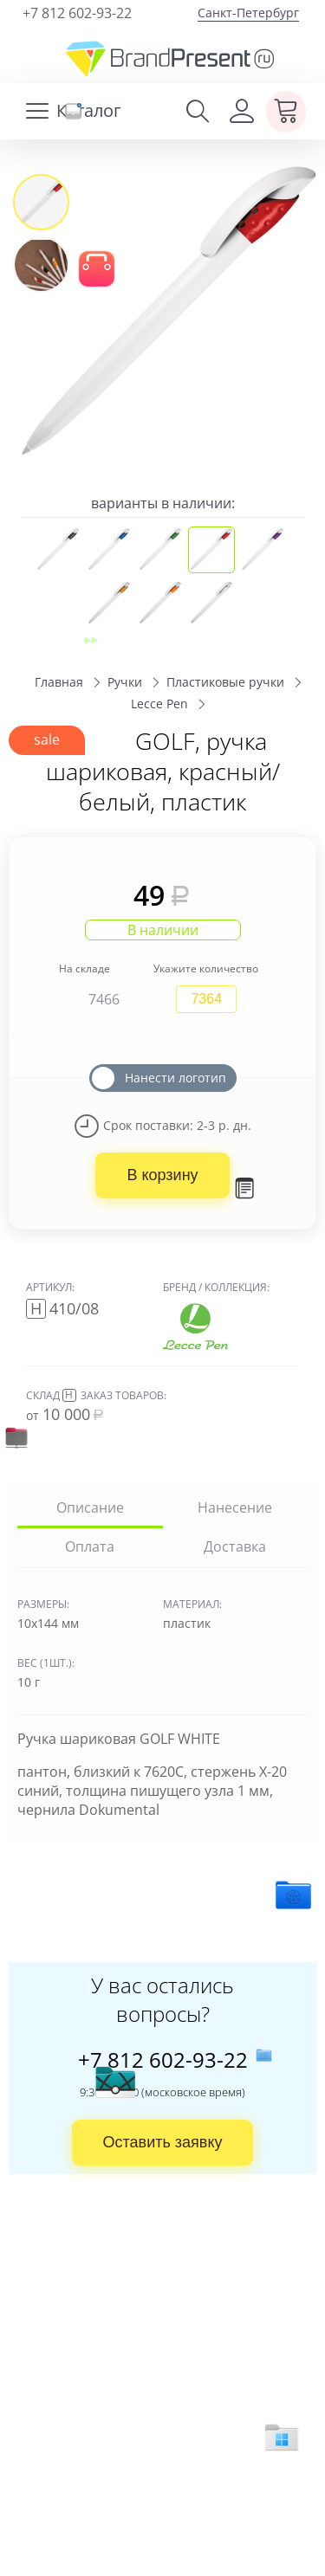 This screenshot has height=2576, width=325. What do you see at coordinates (245, 1189) in the screenshot?
I see `open the notes app` at bounding box center [245, 1189].